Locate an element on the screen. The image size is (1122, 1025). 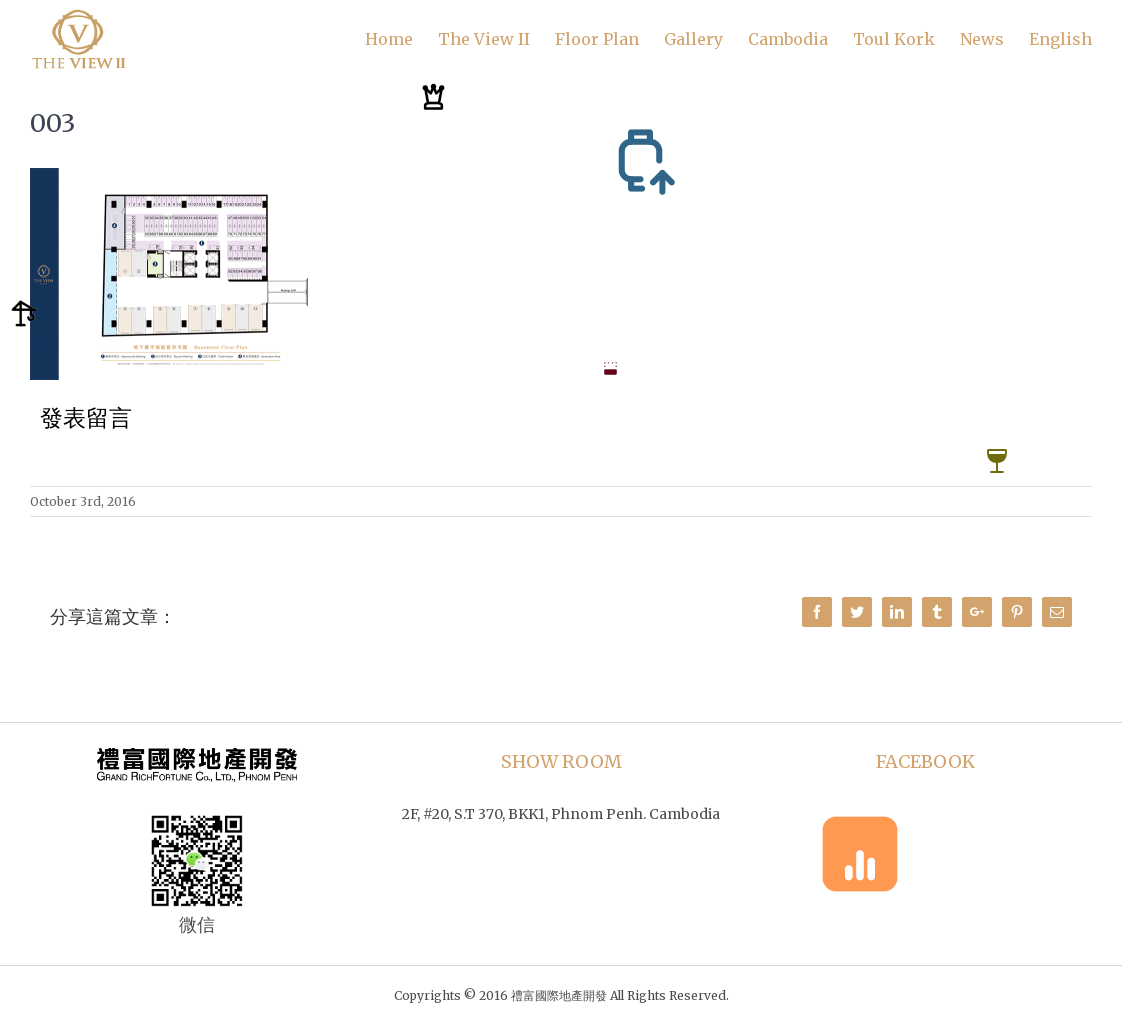
browse wine selection or menu is located at coordinates (997, 461).